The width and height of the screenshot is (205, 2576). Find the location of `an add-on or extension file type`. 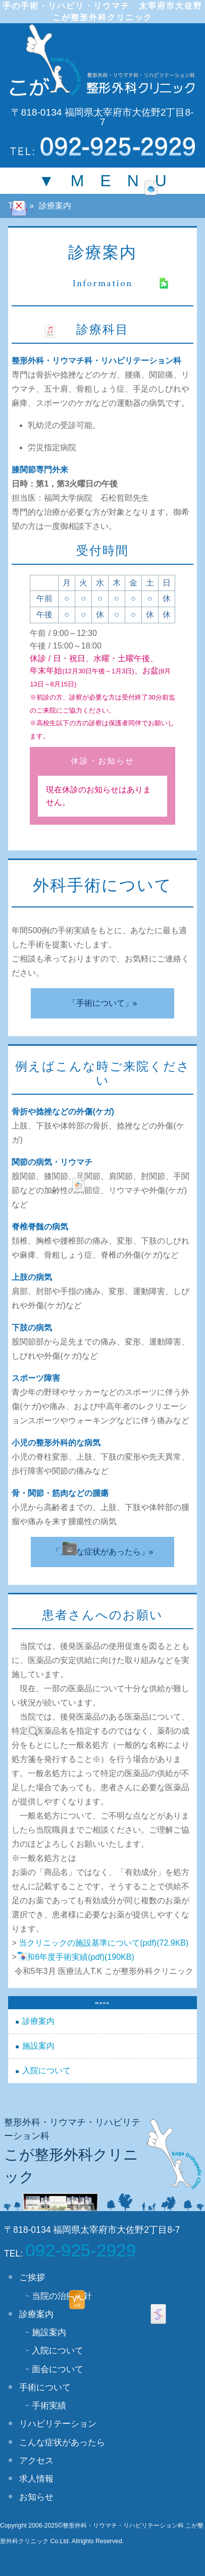

an add-on or extension file type is located at coordinates (164, 283).